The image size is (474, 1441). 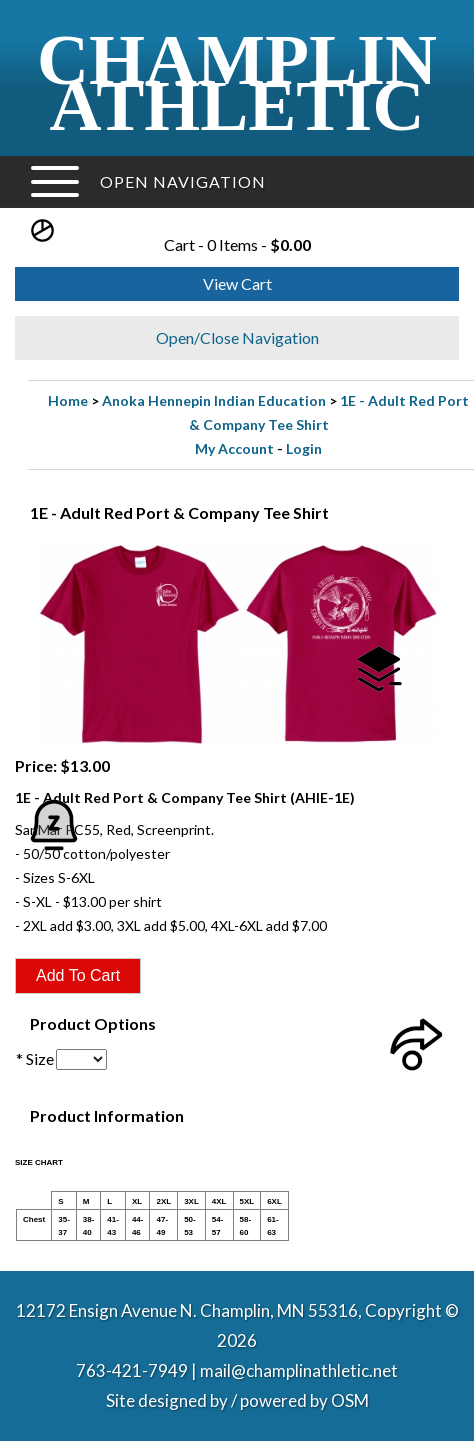 I want to click on view analytics or statistics breakdown, so click(x=42, y=230).